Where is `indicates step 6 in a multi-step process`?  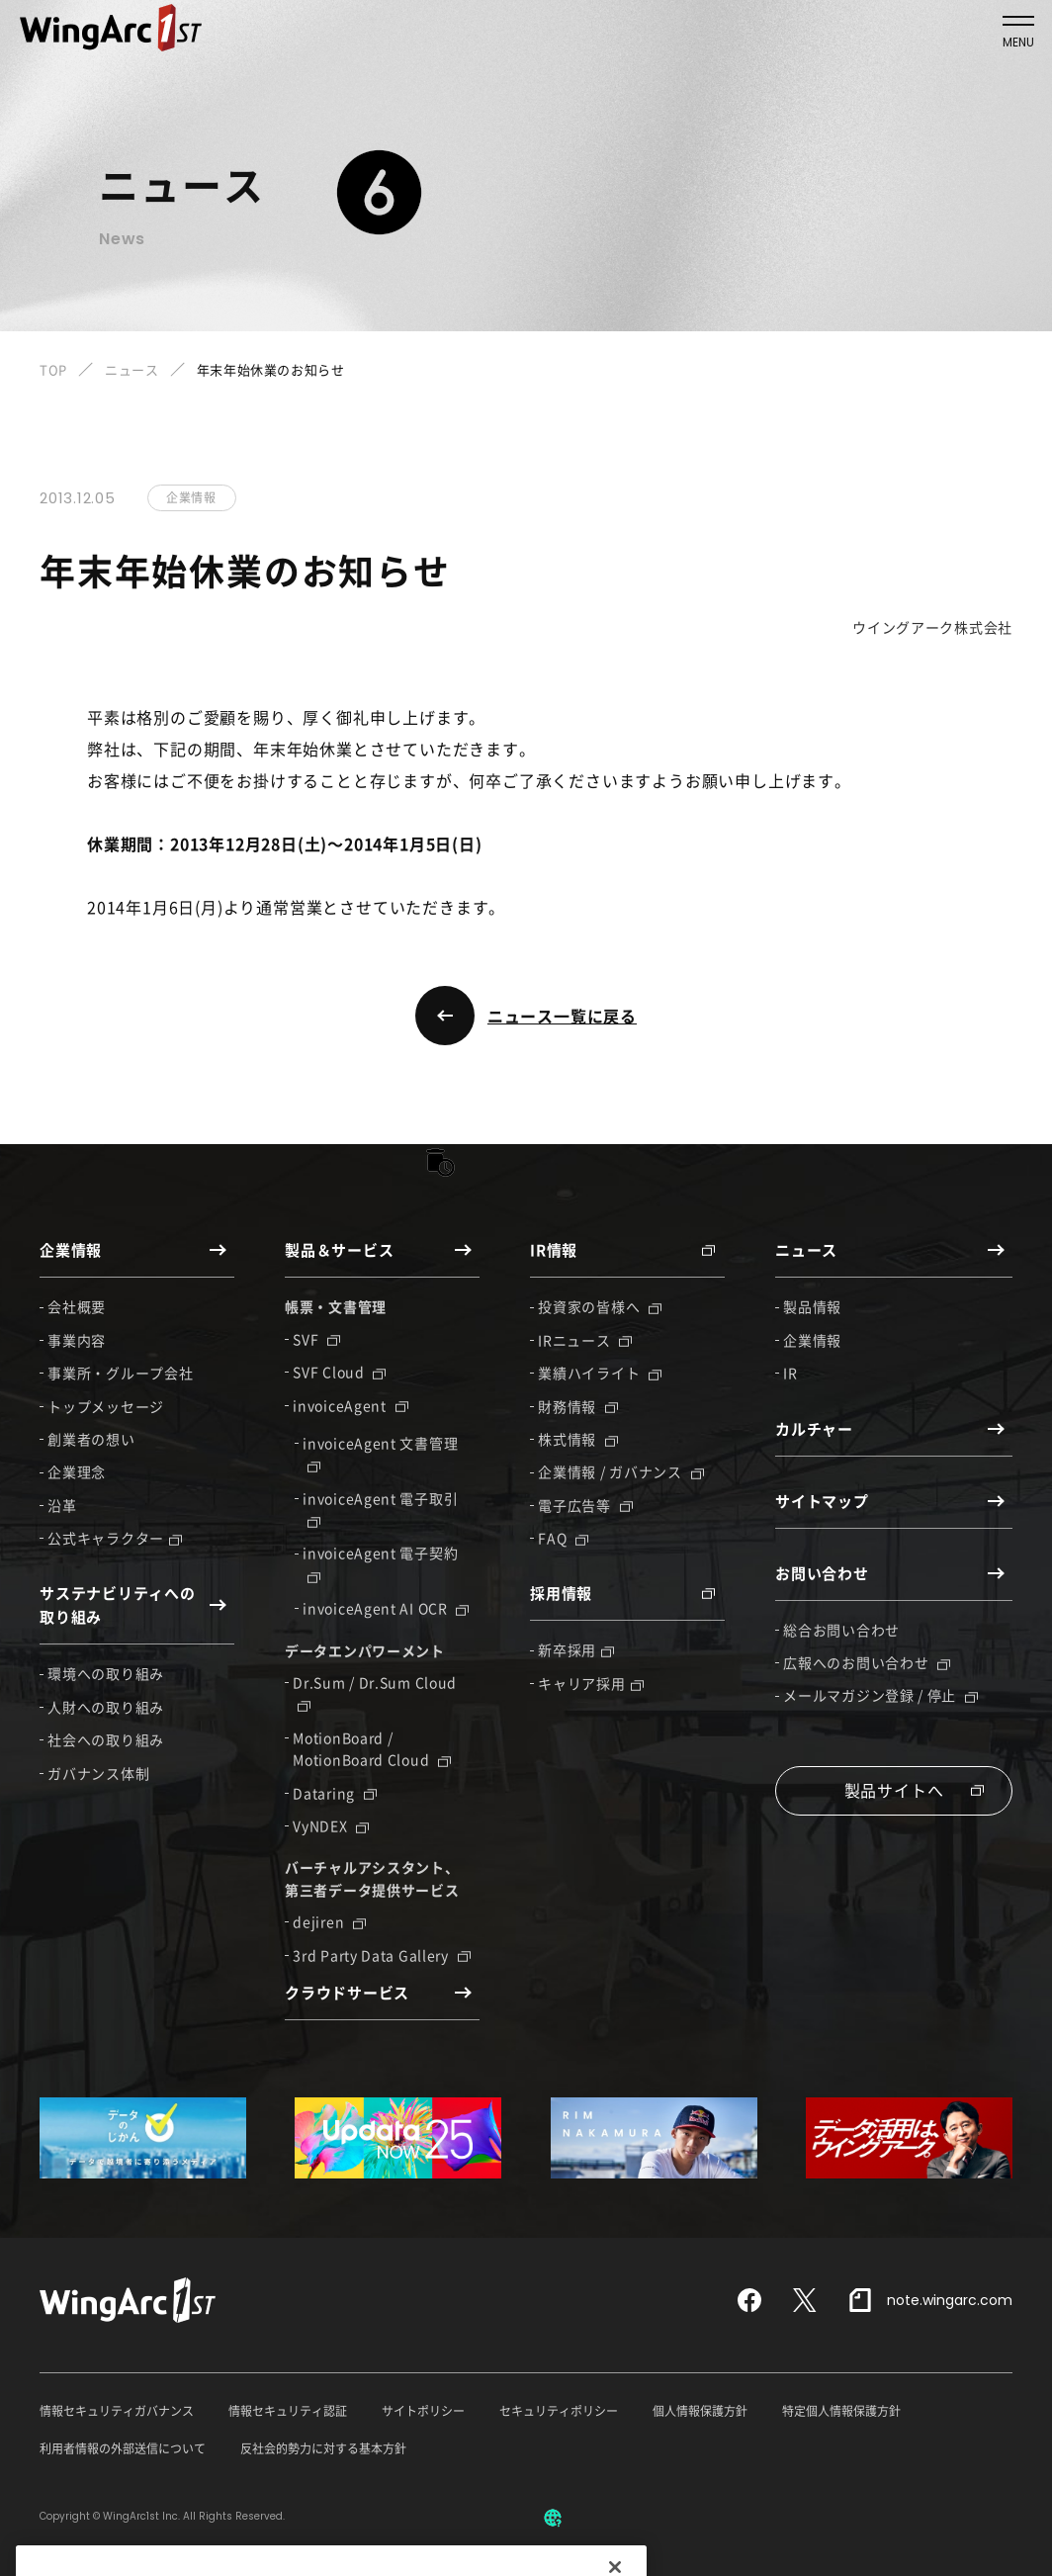 indicates step 6 in a multi-step process is located at coordinates (379, 192).